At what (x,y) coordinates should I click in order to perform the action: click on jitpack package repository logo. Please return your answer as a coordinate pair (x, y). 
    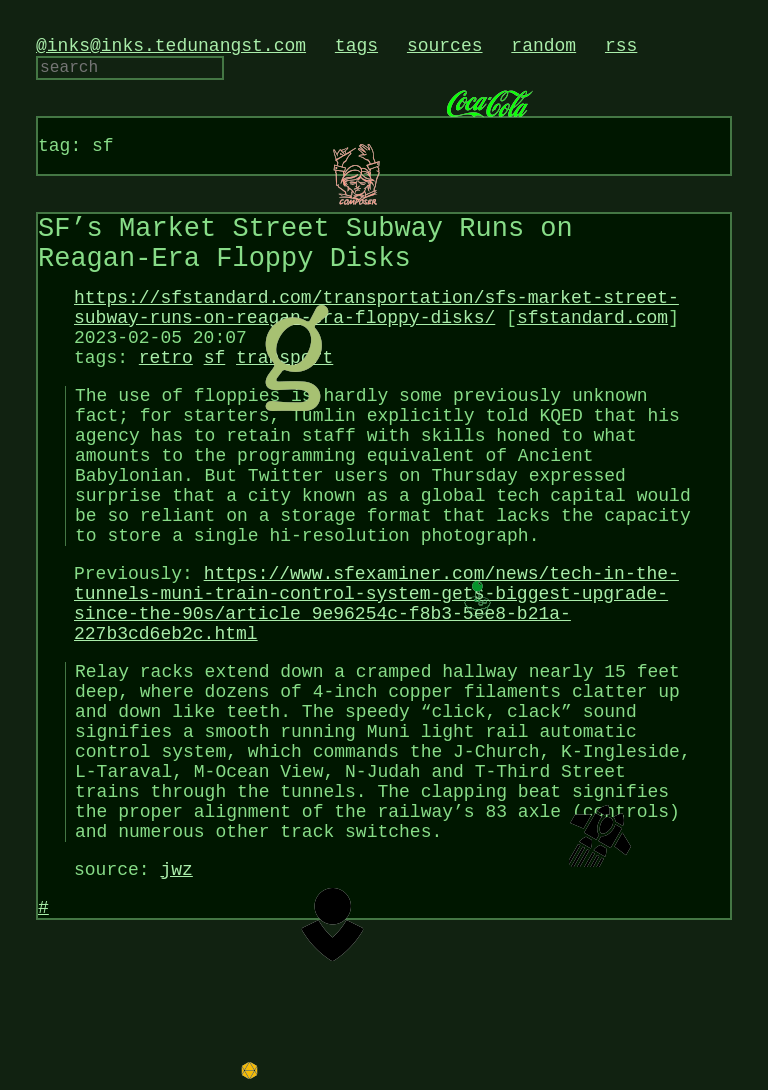
    Looking at the image, I should click on (600, 836).